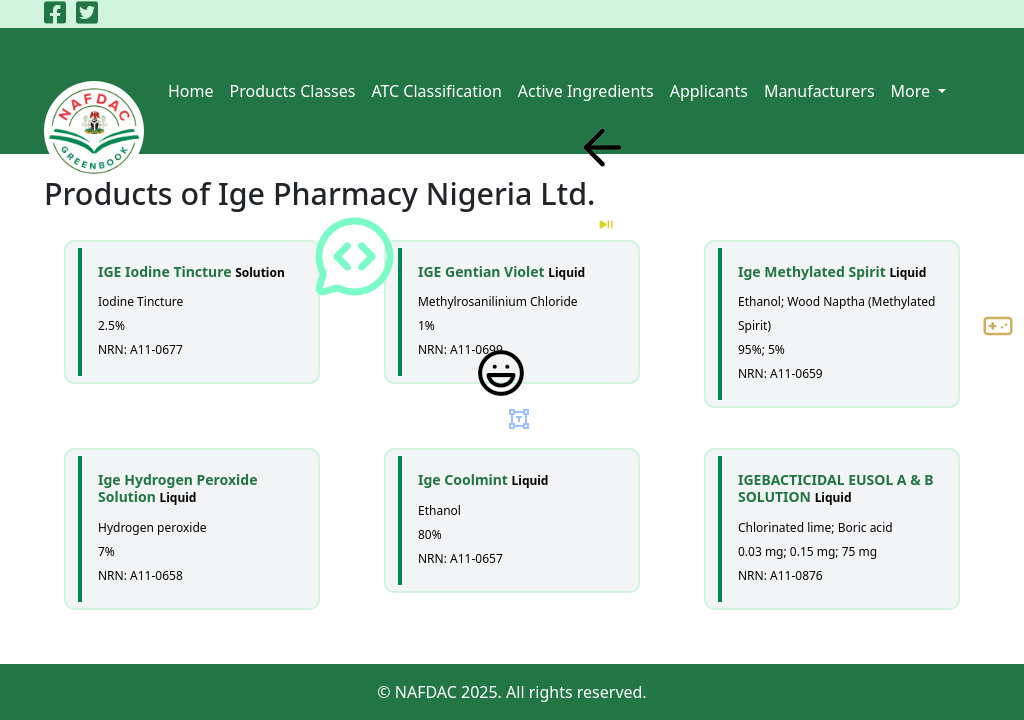  What do you see at coordinates (519, 419) in the screenshot?
I see `insert a text box or text field` at bounding box center [519, 419].